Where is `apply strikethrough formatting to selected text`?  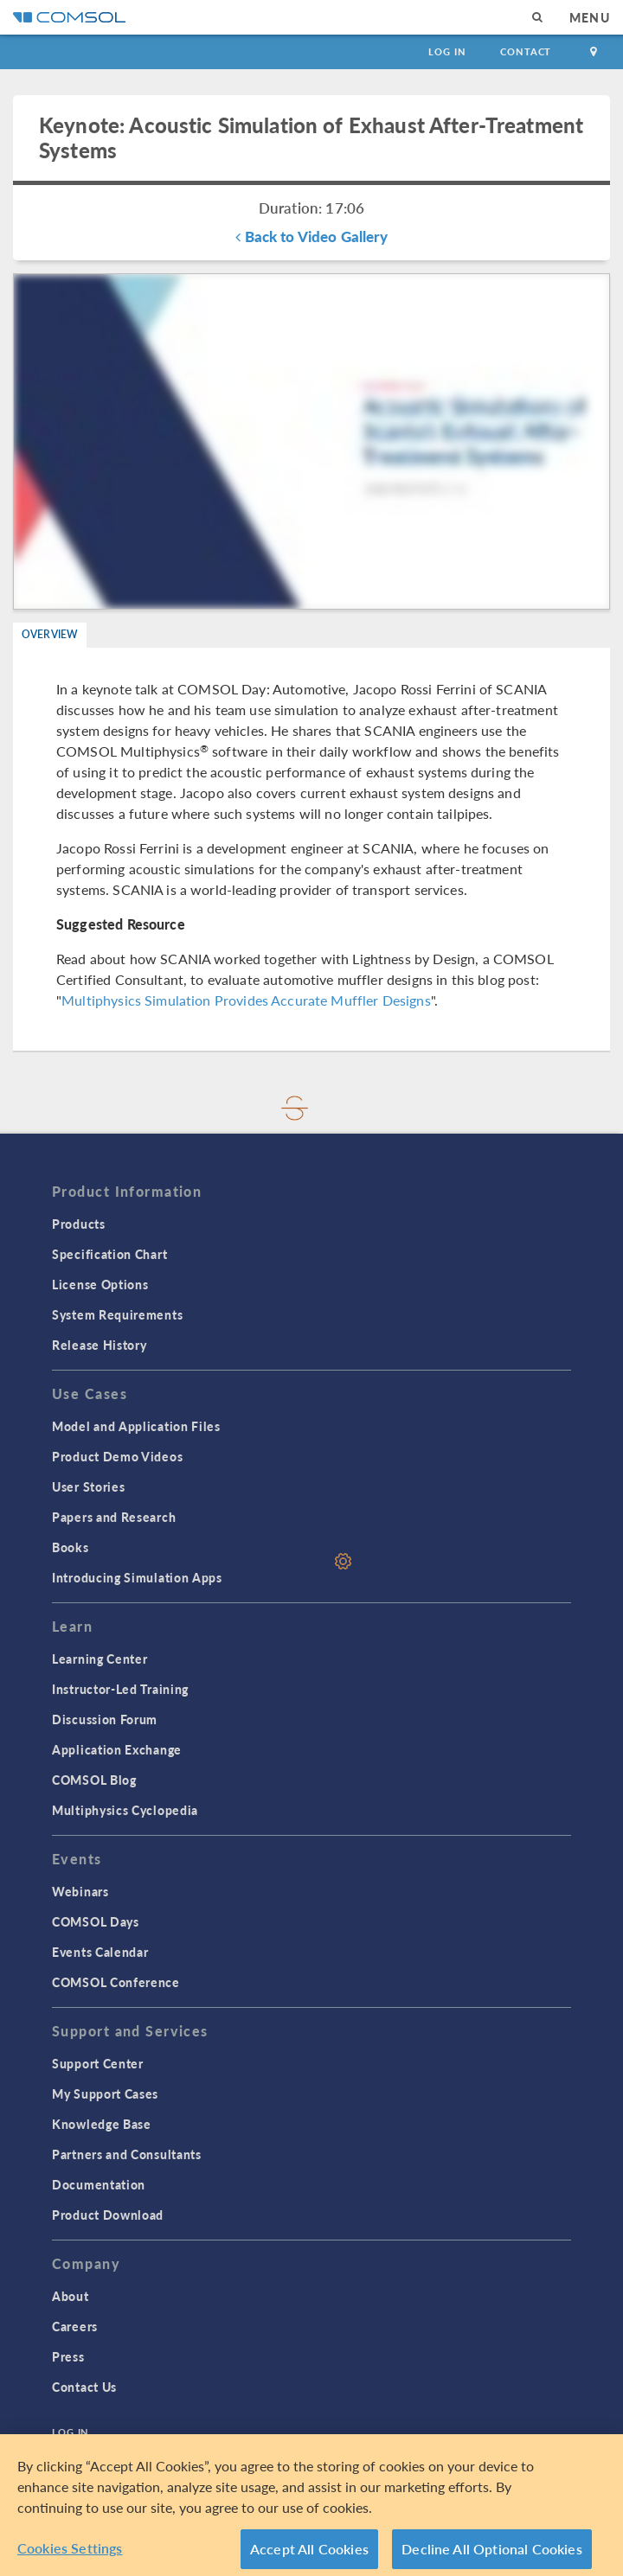 apply strikethrough formatting to selected text is located at coordinates (294, 1108).